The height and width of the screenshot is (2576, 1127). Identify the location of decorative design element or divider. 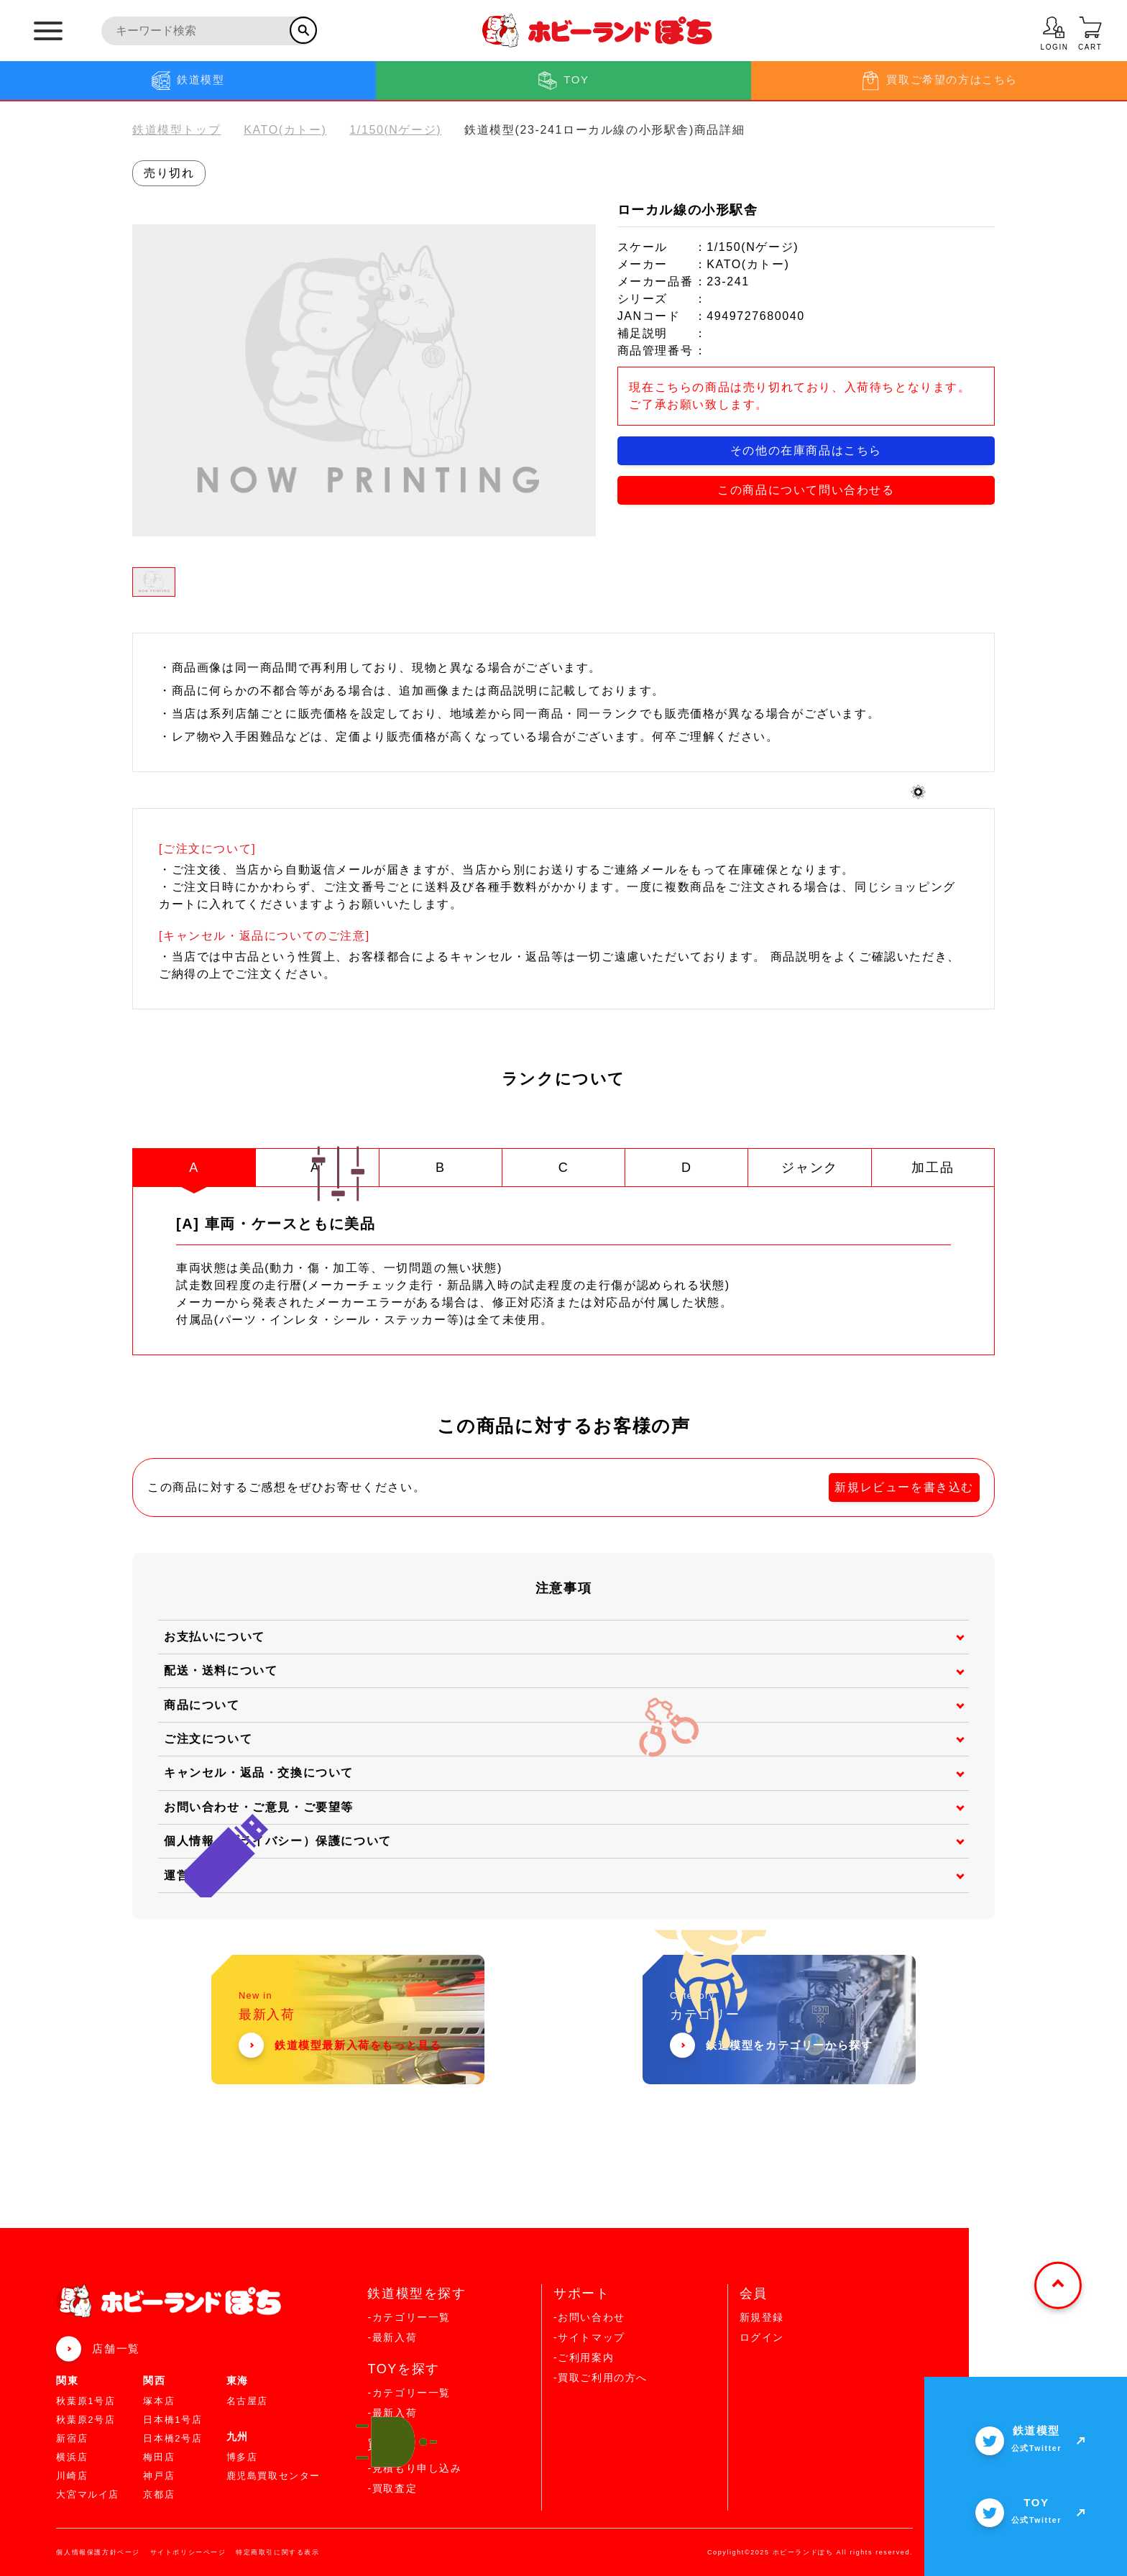
(918, 792).